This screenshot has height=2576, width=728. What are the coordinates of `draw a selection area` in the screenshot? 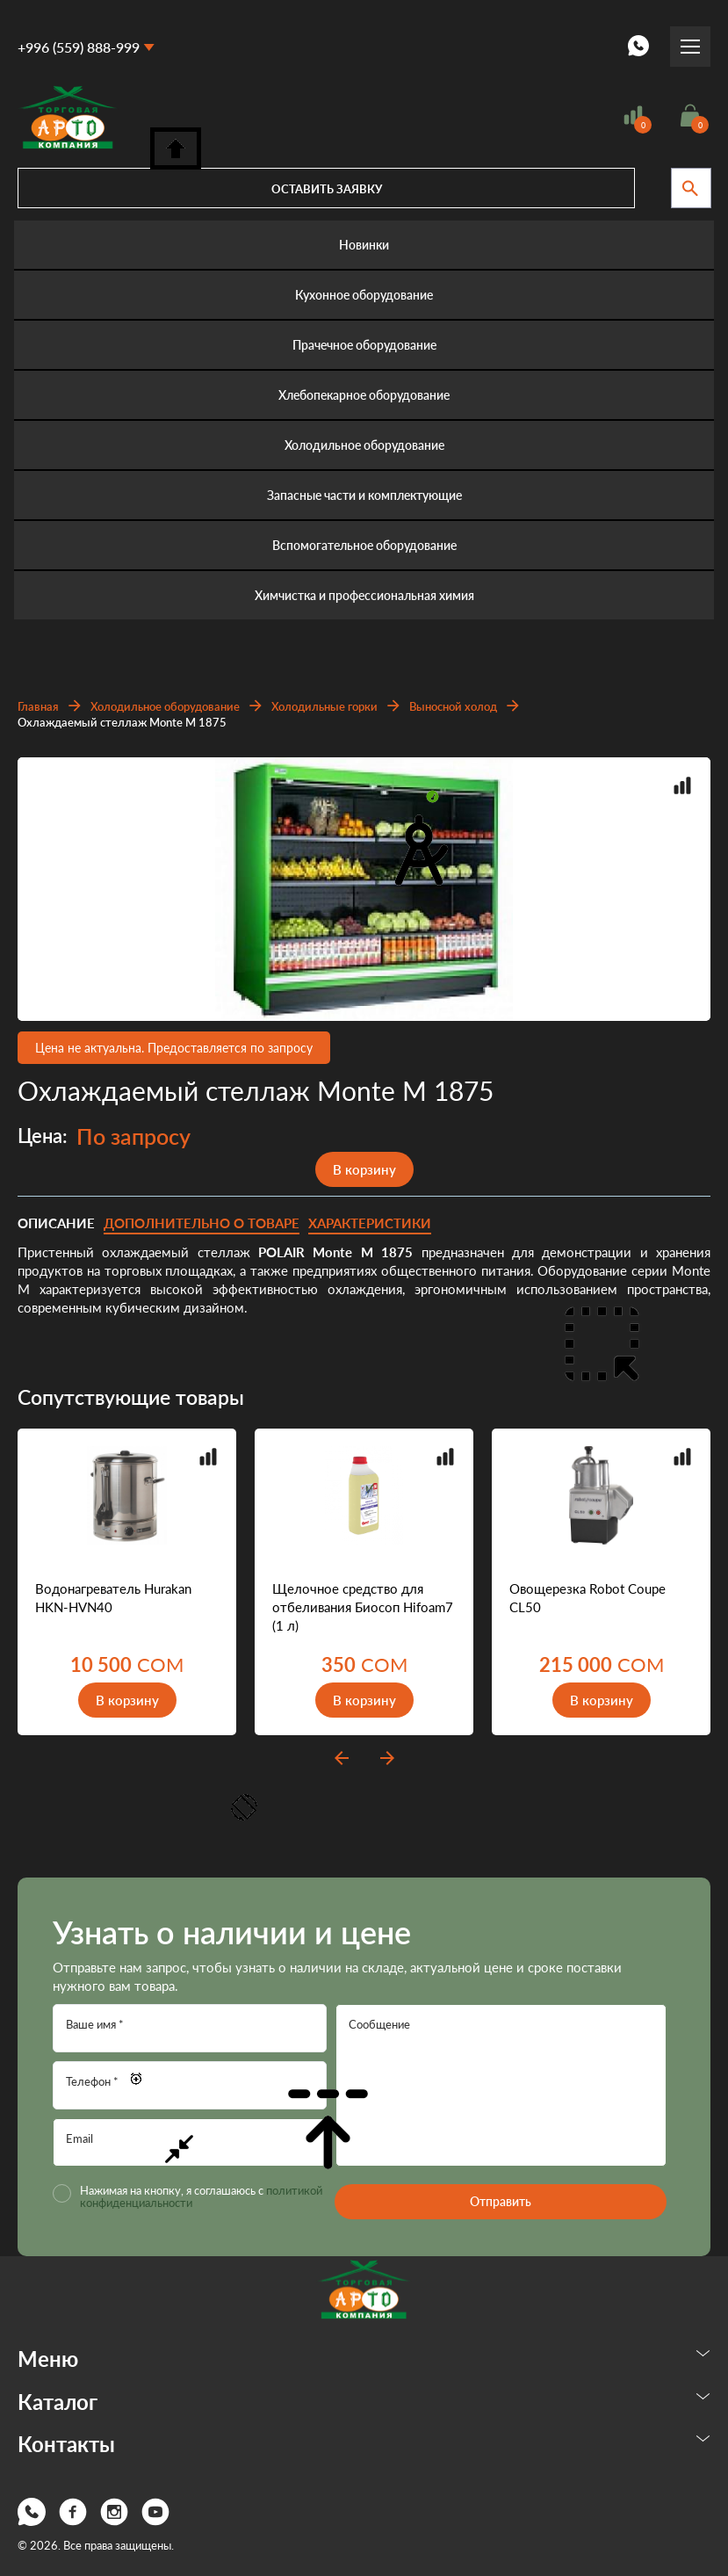 It's located at (602, 1343).